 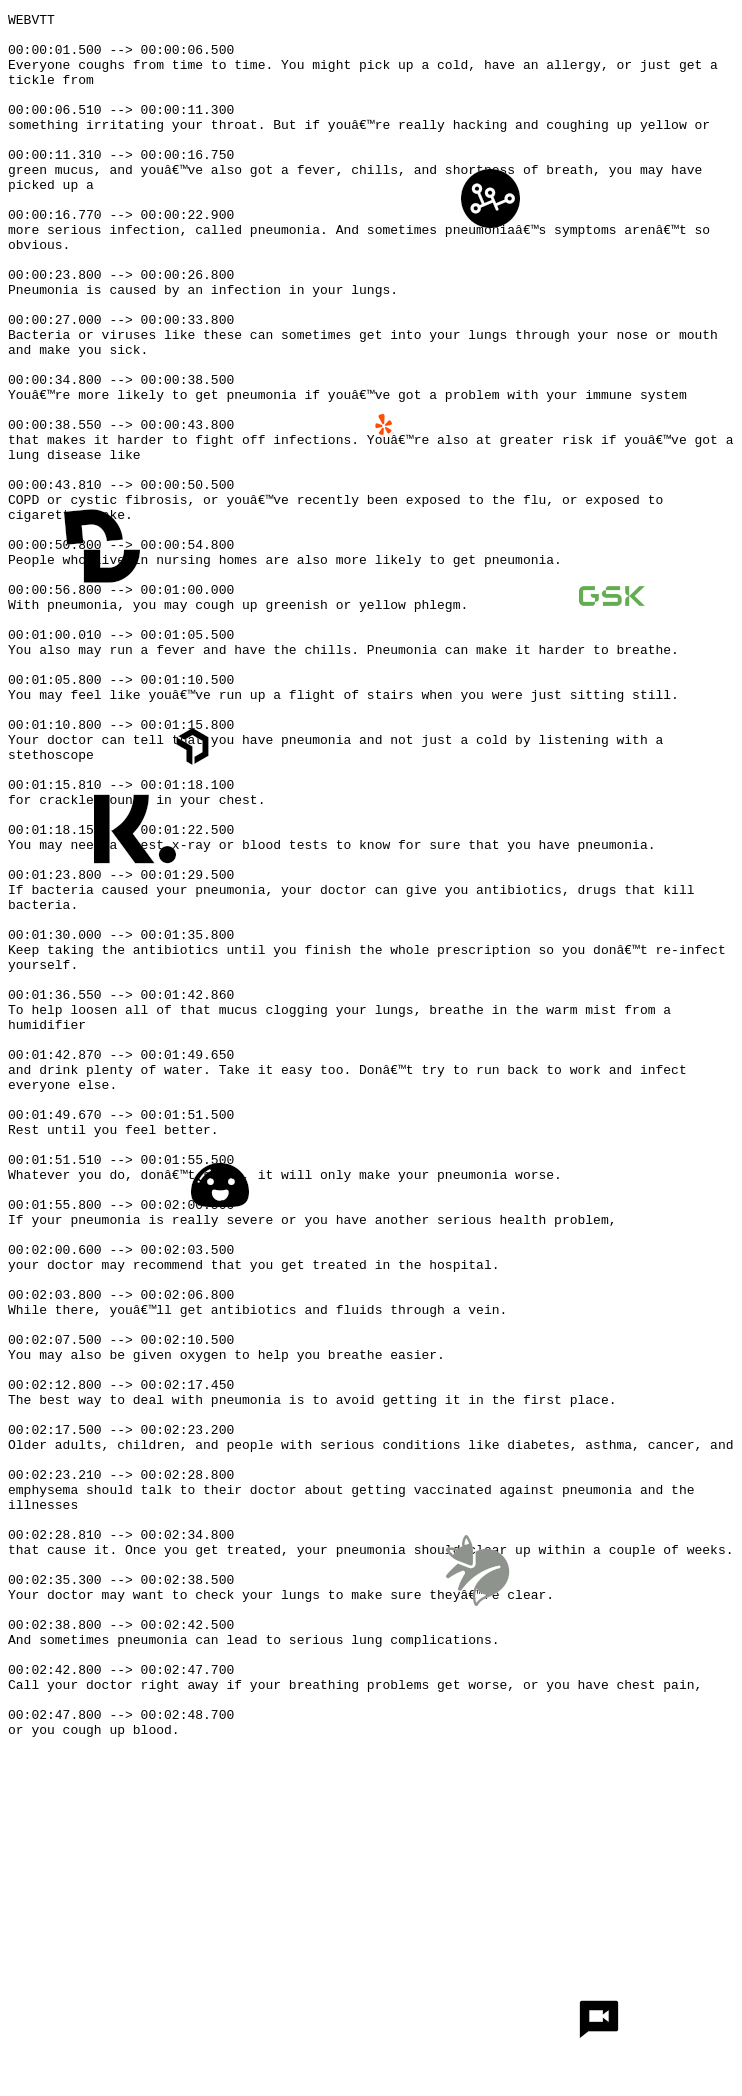 I want to click on GSK (GlaxoSmithKline) company logo, so click(x=612, y=596).